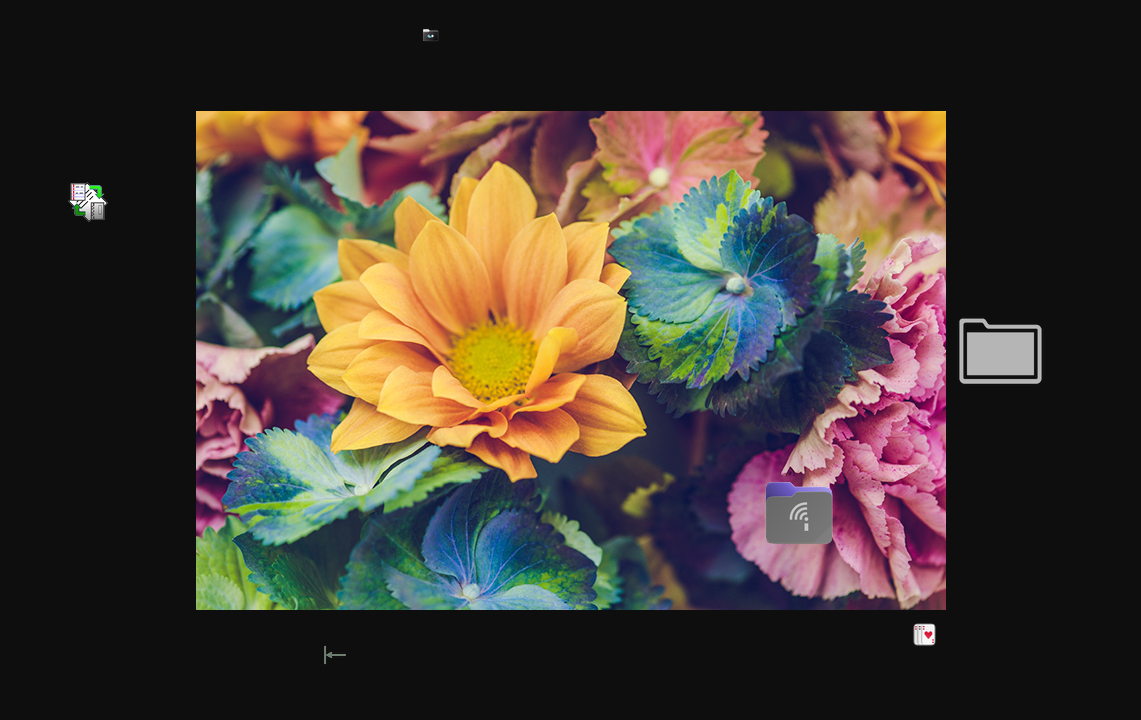  Describe the element at coordinates (88, 202) in the screenshot. I see `convert between chinese text formats` at that location.